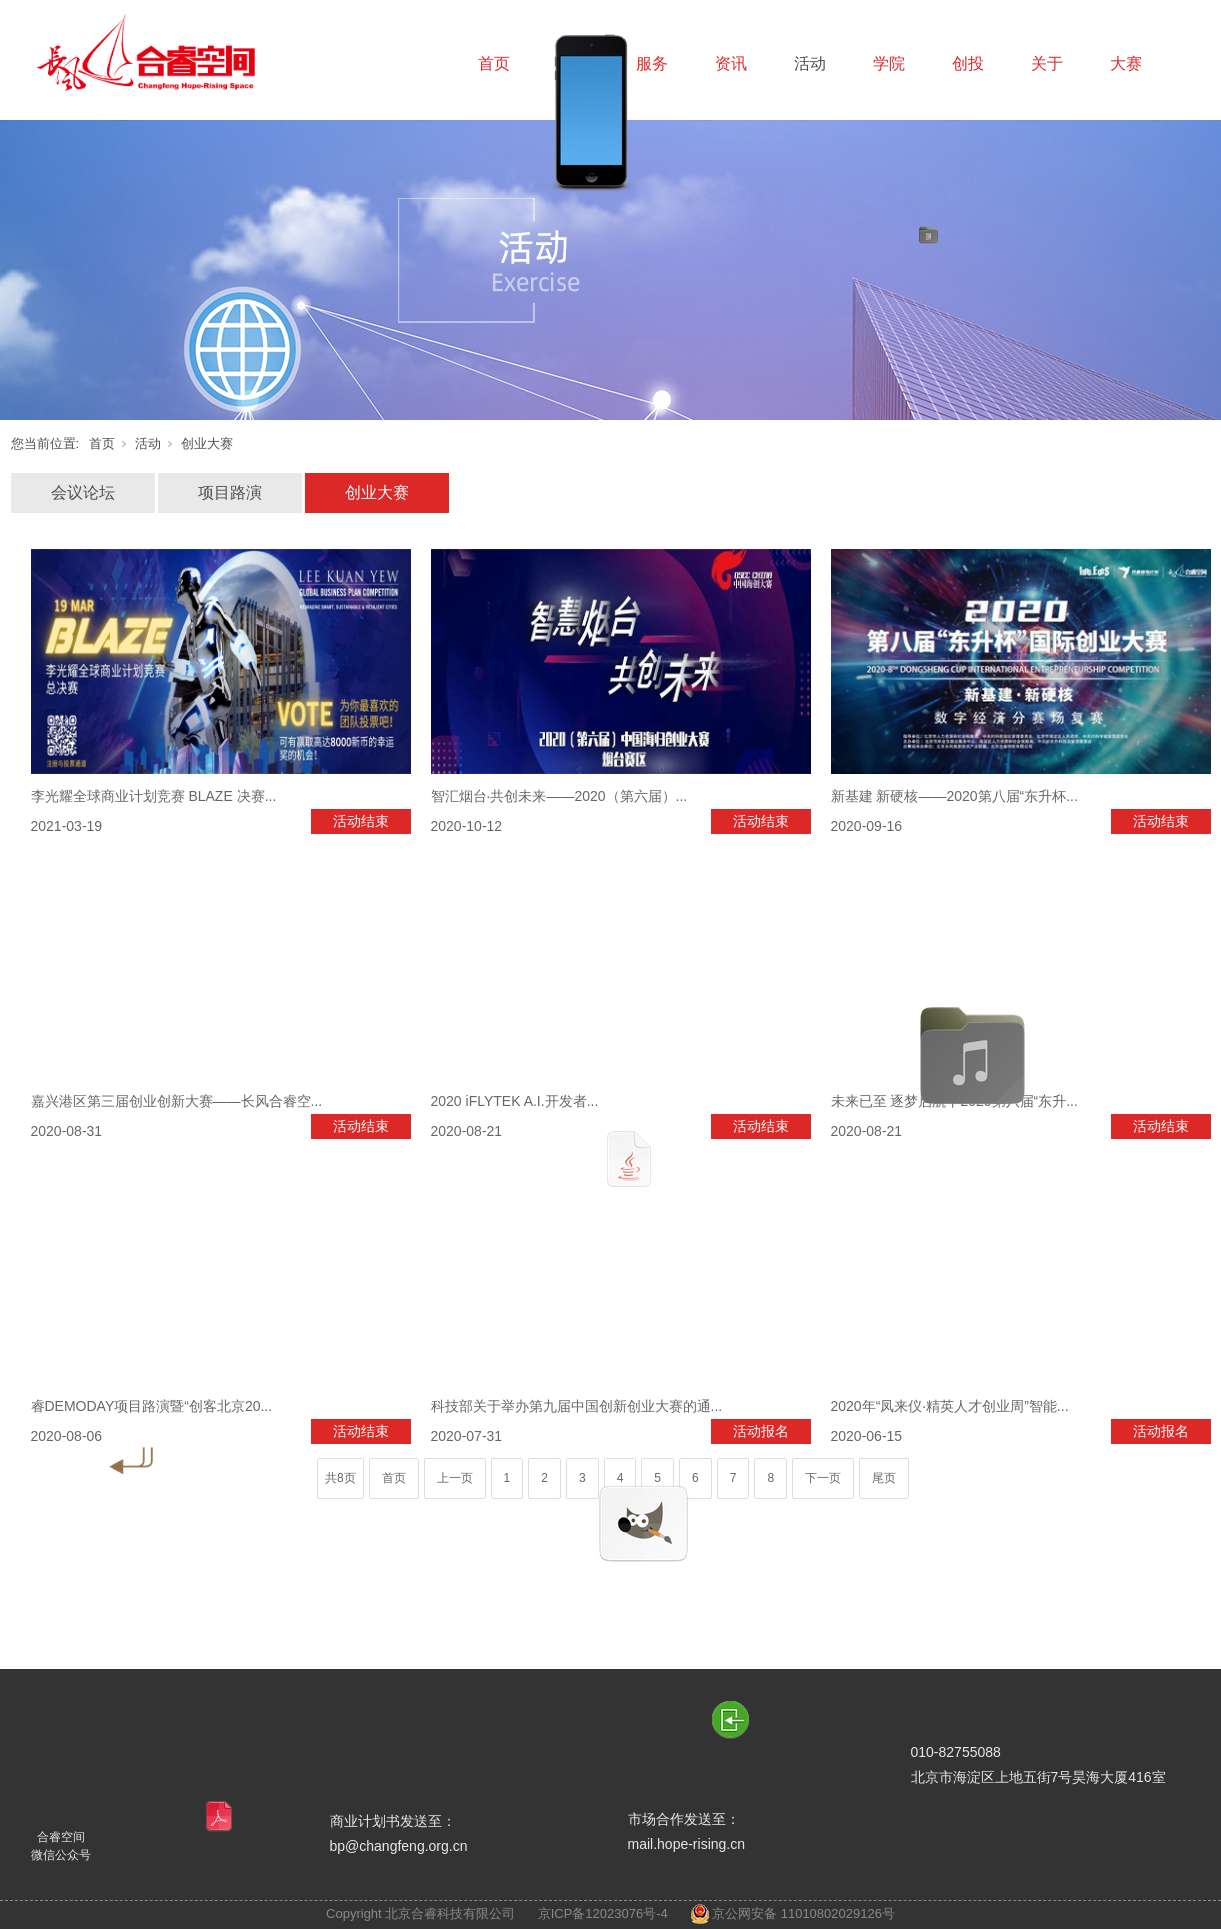 This screenshot has width=1221, height=1929. What do you see at coordinates (219, 1816) in the screenshot?
I see `open a compressed PDF file` at bounding box center [219, 1816].